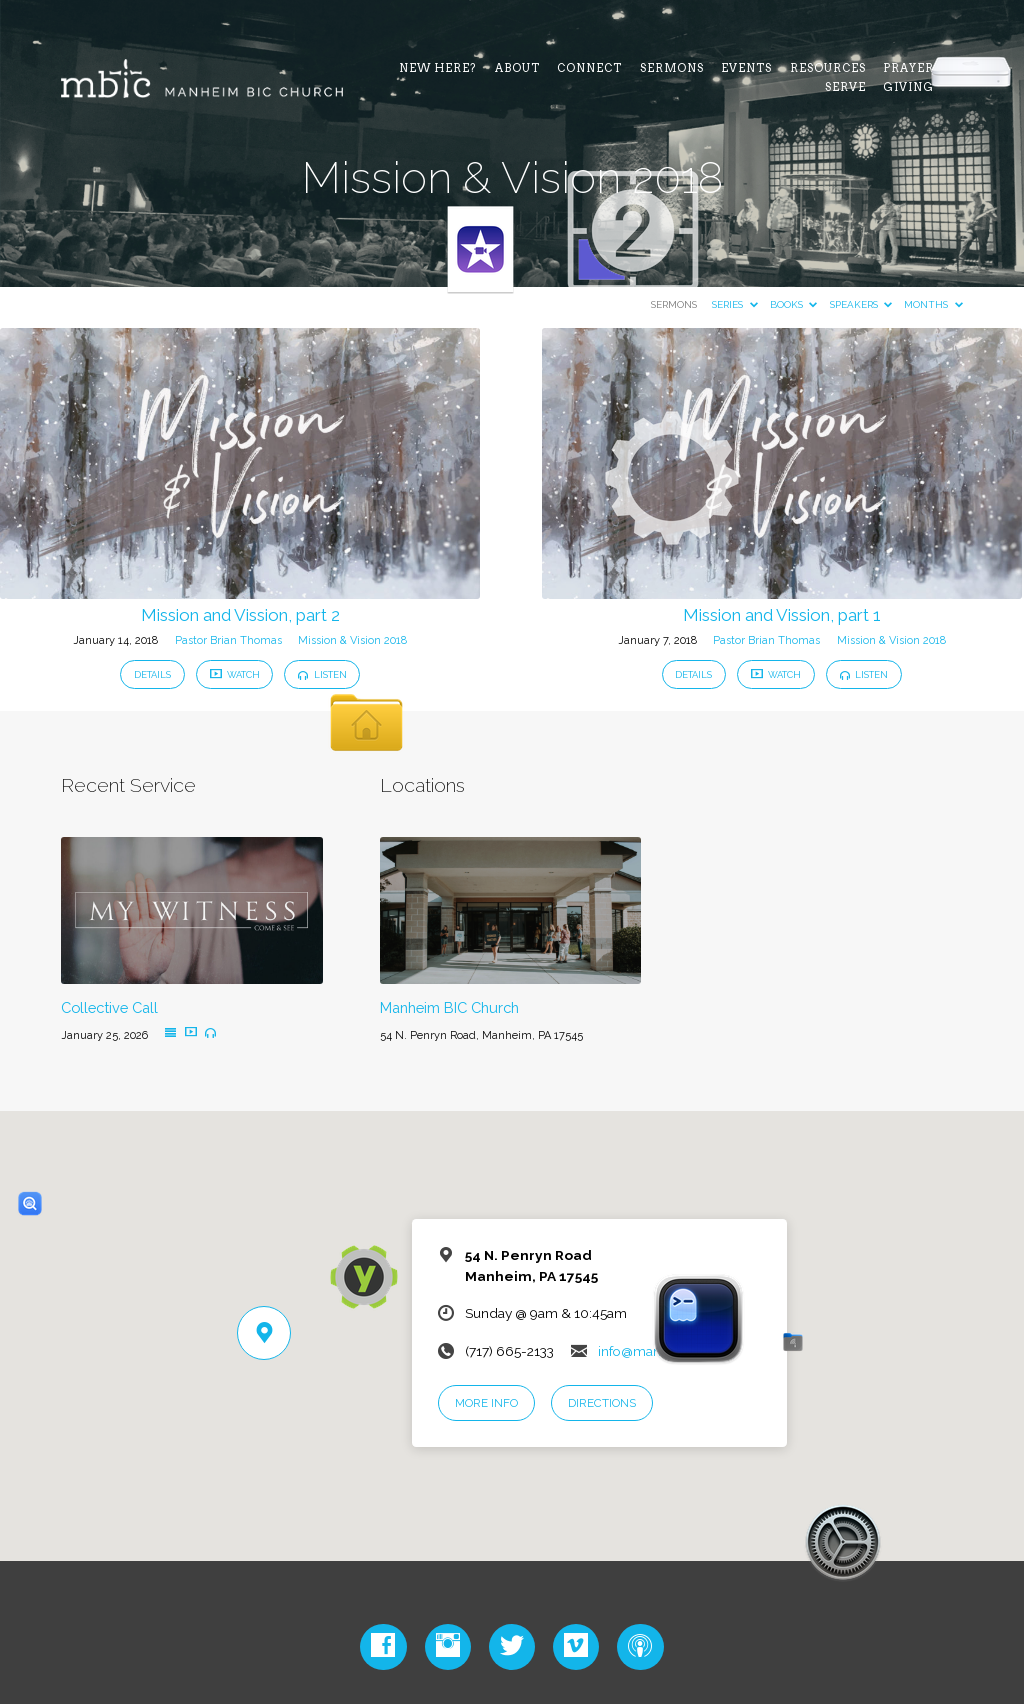  What do you see at coordinates (633, 231) in the screenshot?
I see `generate or build a media library` at bounding box center [633, 231].